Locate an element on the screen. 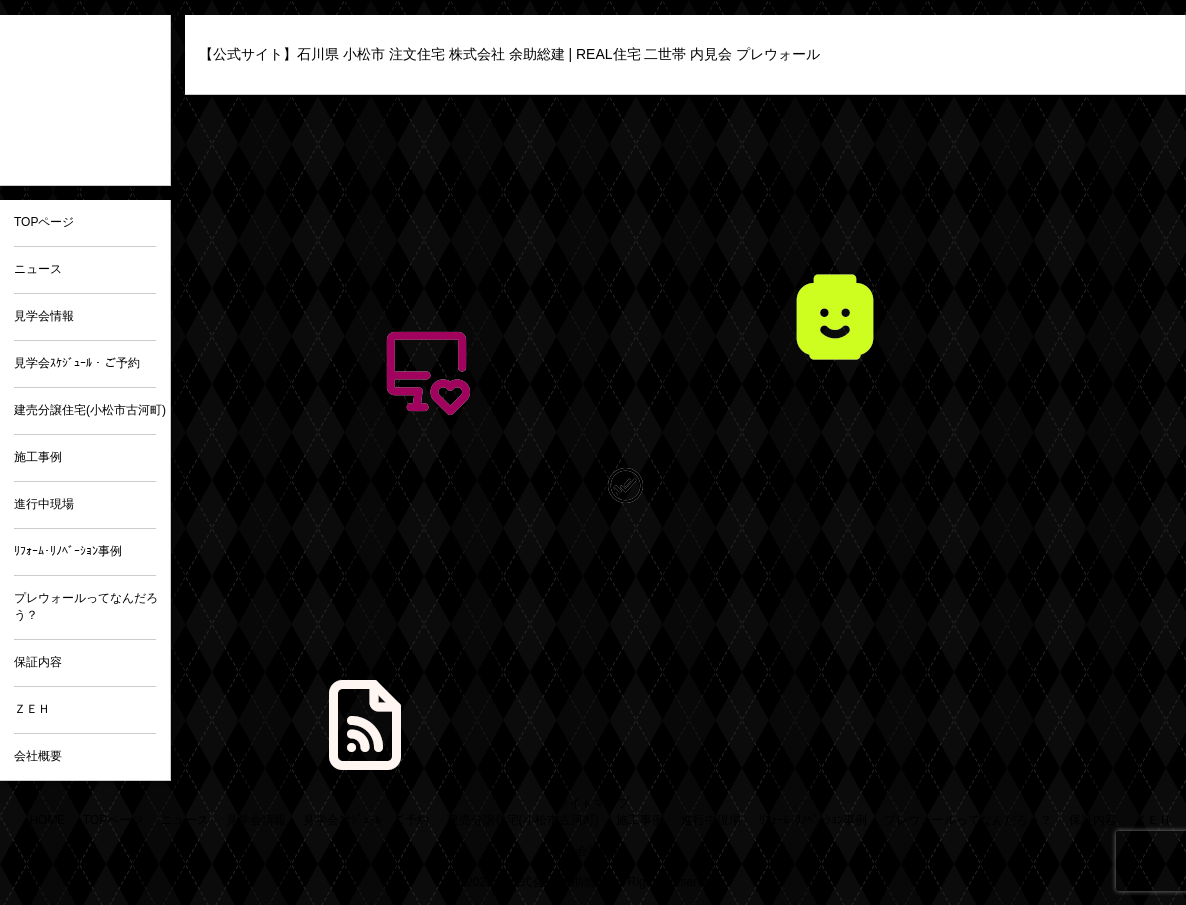 The height and width of the screenshot is (905, 1186). view or manage RSS feed file is located at coordinates (365, 725).